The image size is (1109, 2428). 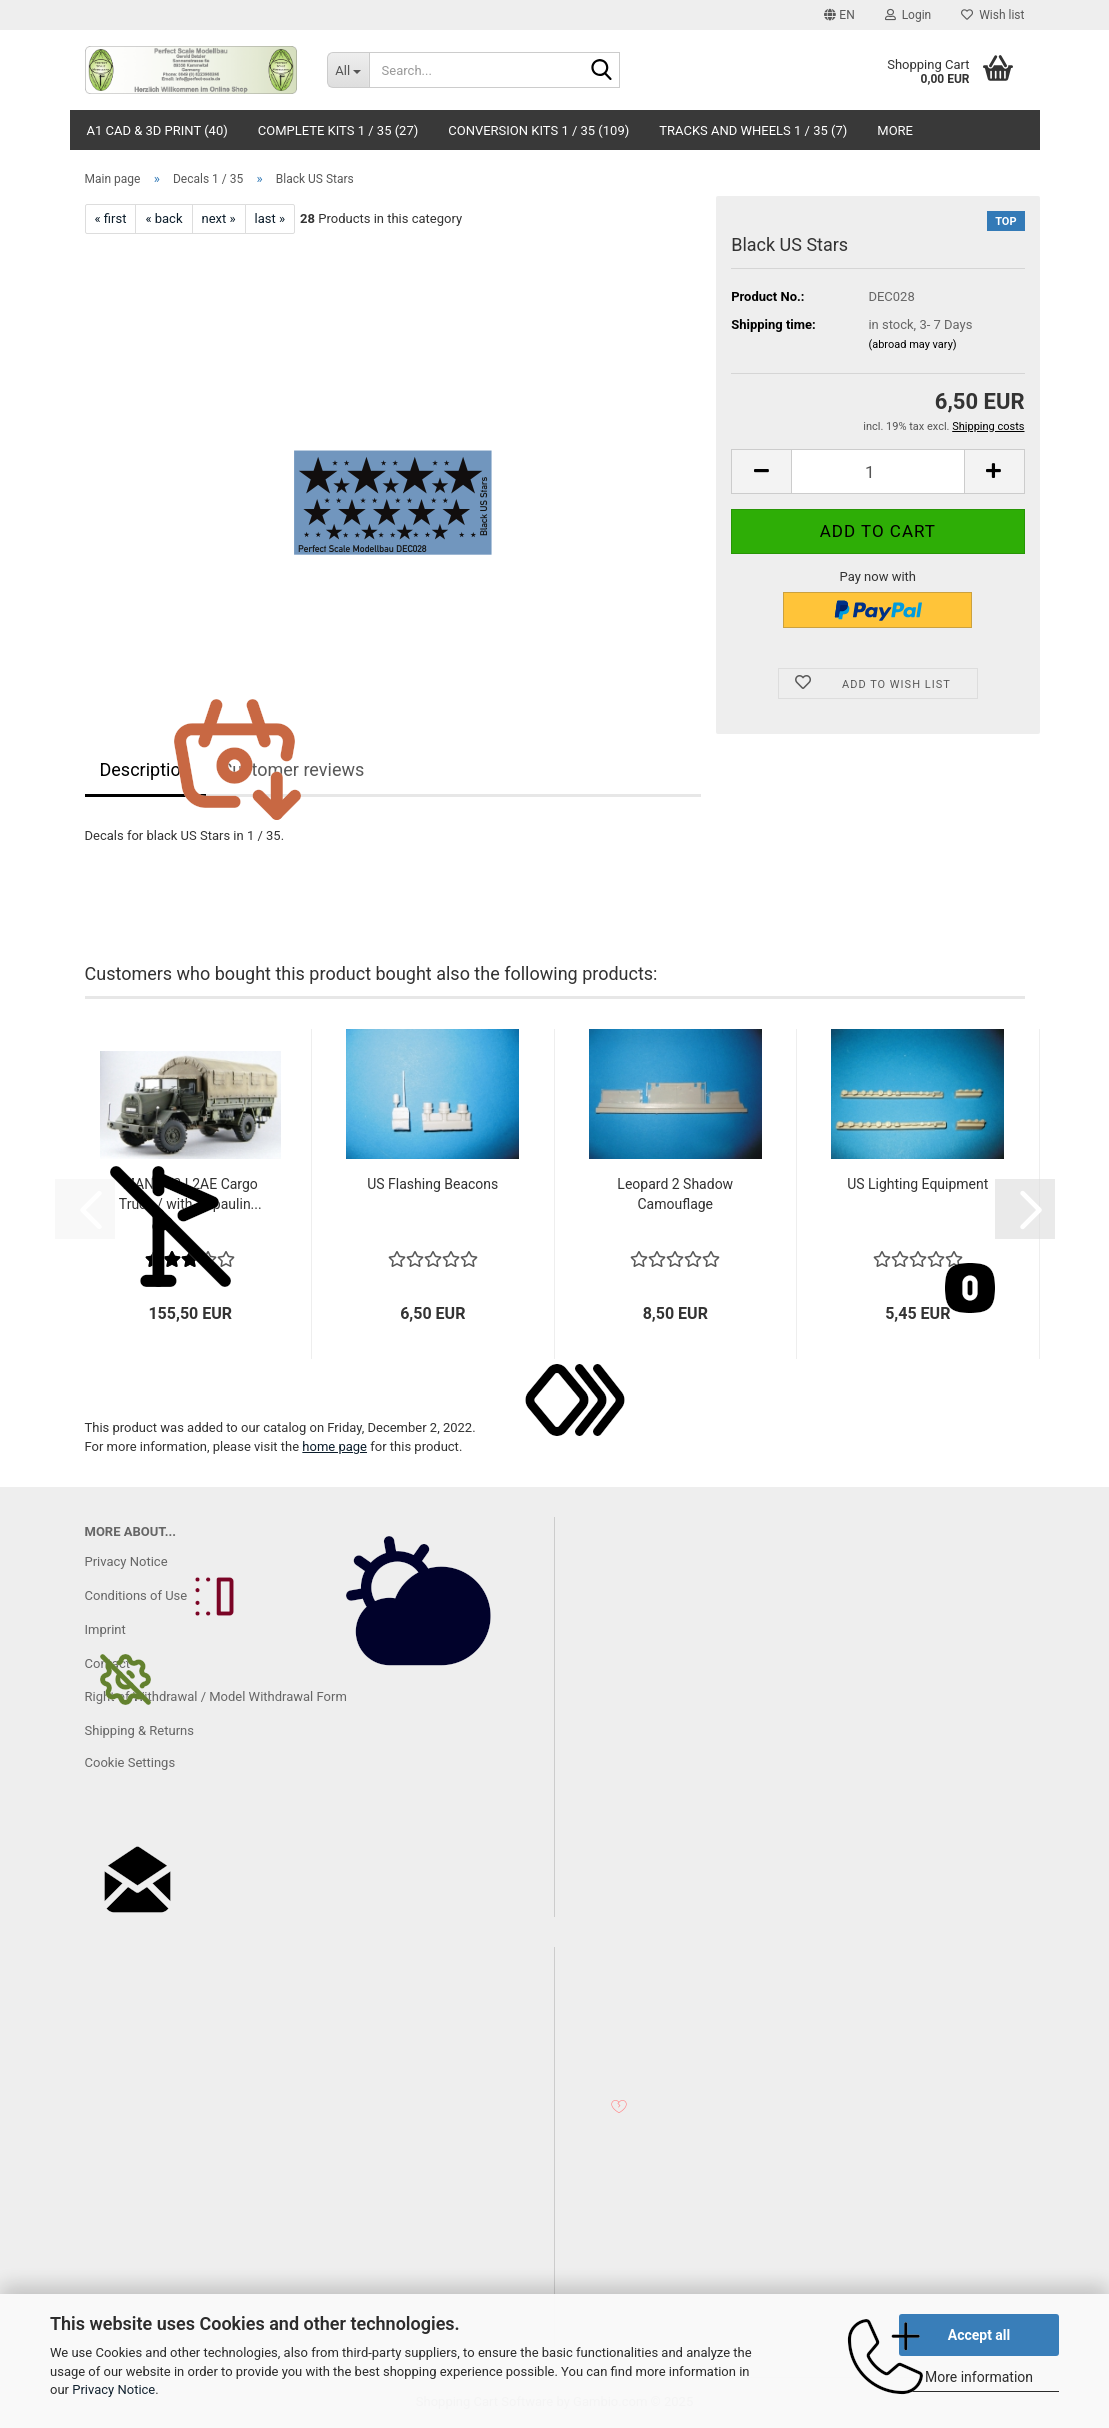 I want to click on view current weather conditions, so click(x=418, y=1603).